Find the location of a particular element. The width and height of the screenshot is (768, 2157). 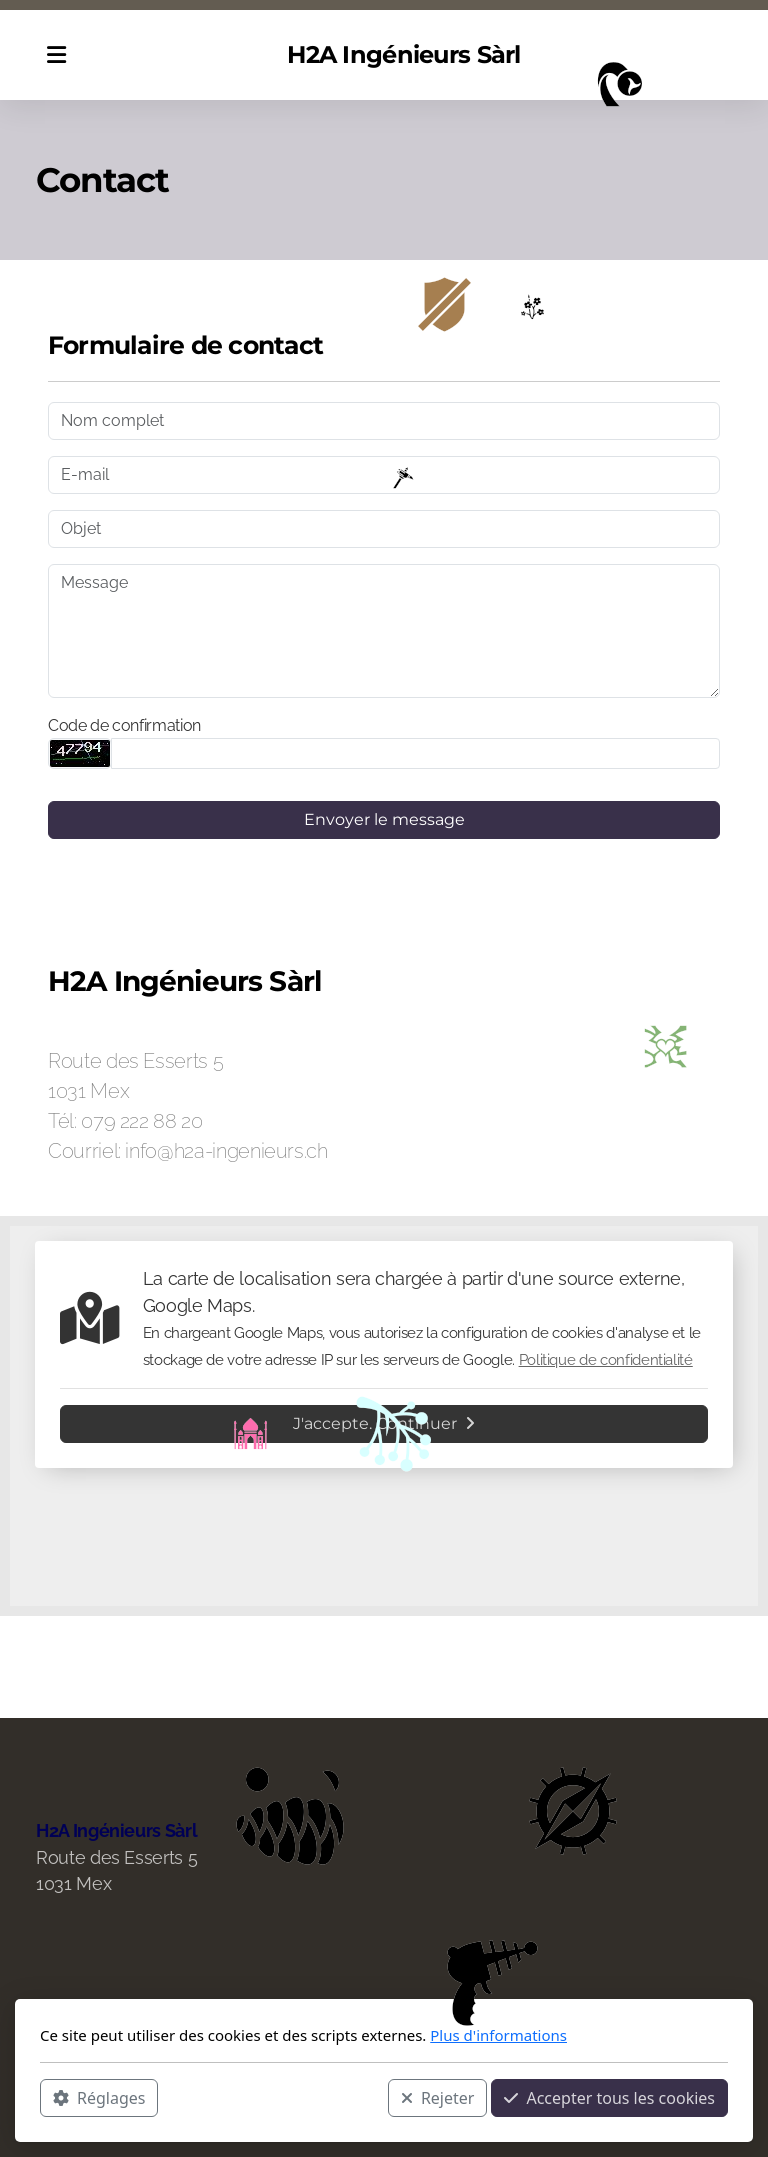

activate defibrillator or emergency revival action is located at coordinates (665, 1046).